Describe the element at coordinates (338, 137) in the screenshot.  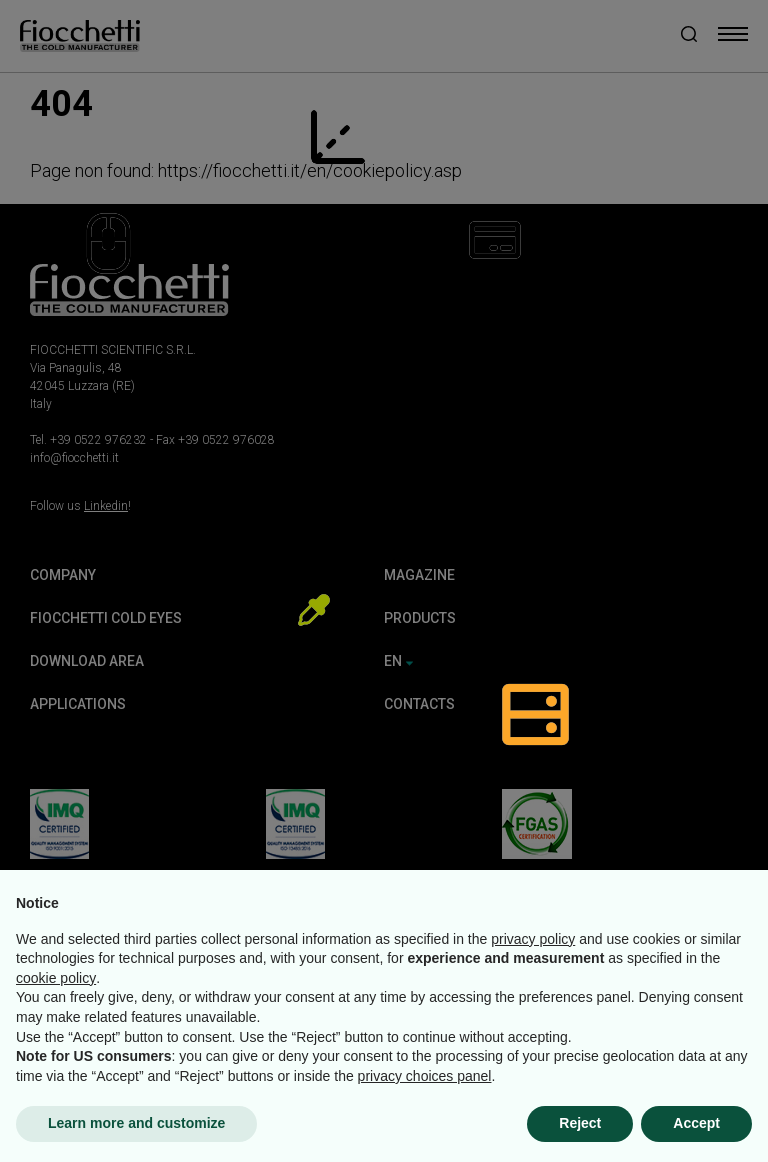
I see `toggle 3D view mode` at that location.